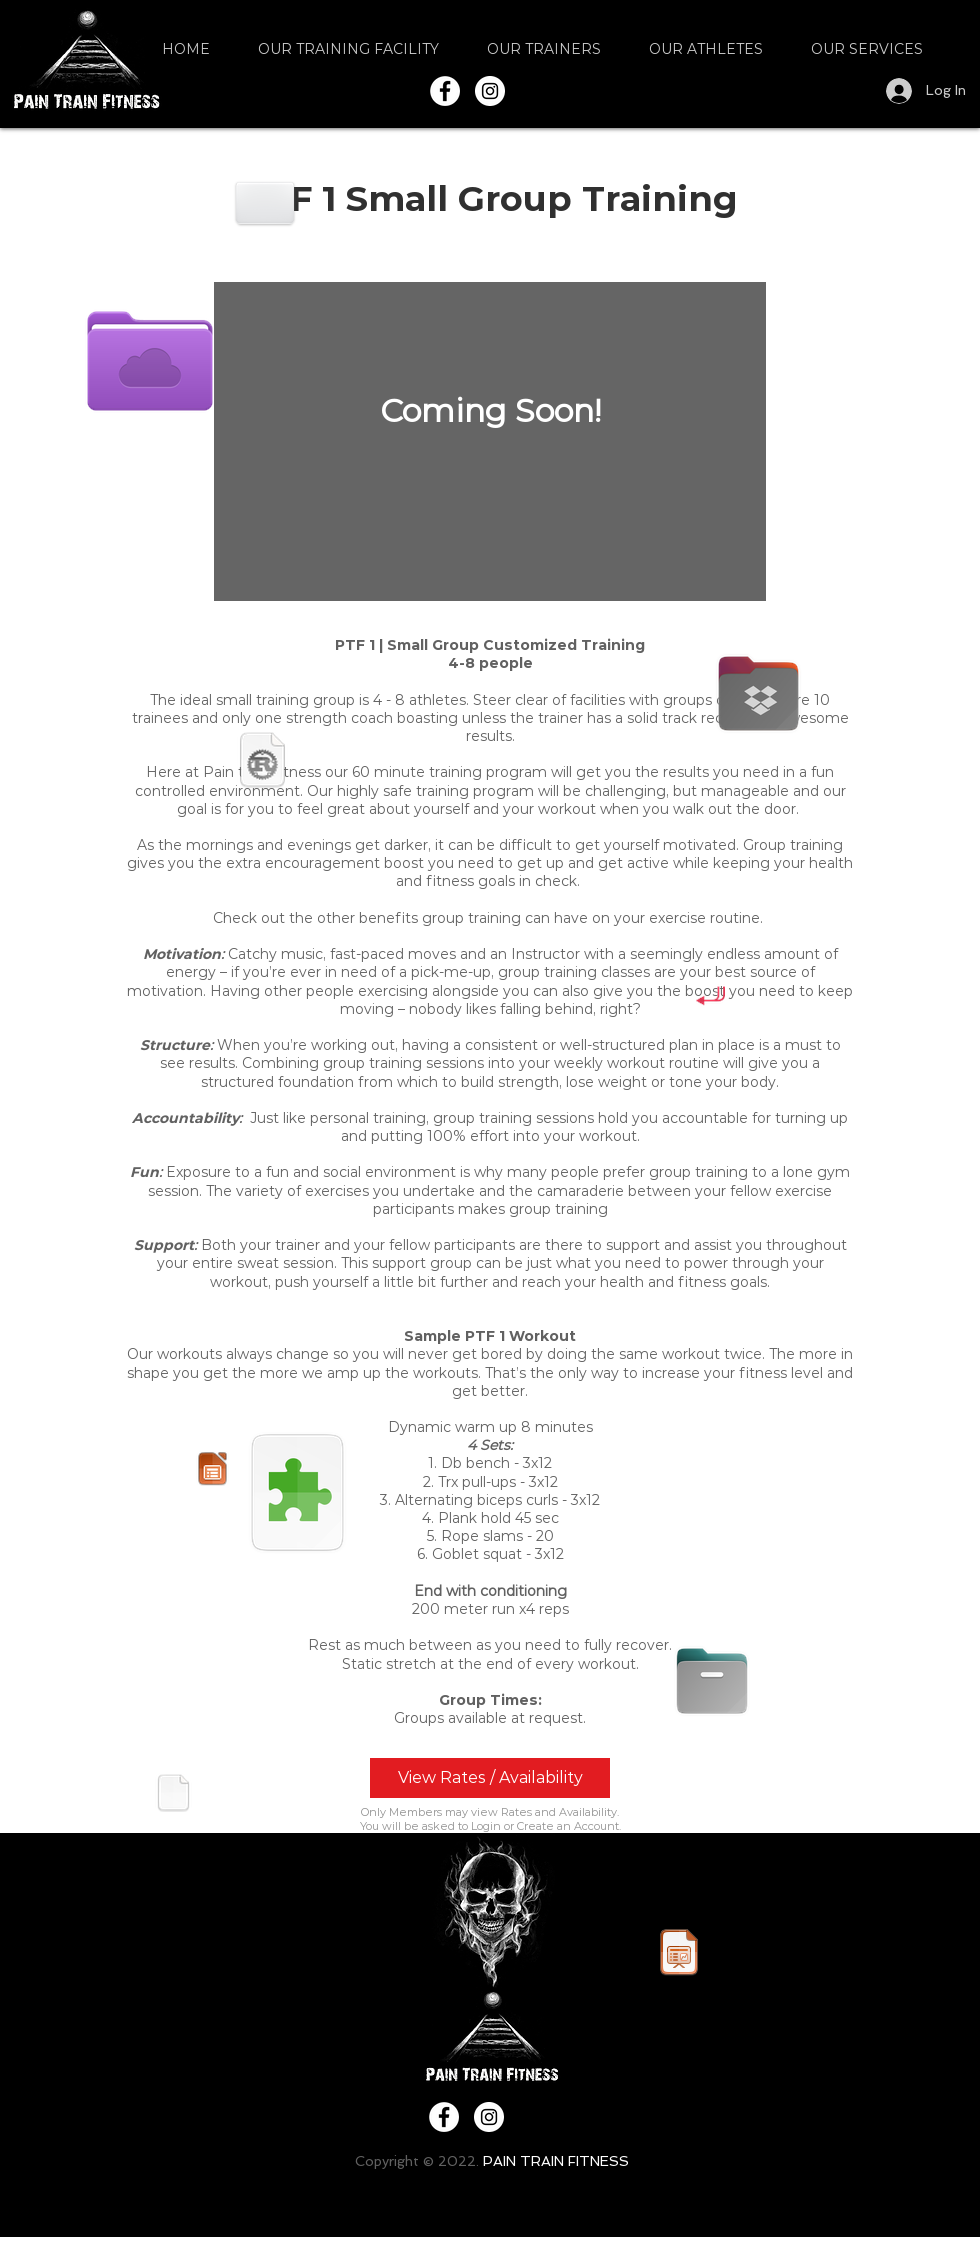 The width and height of the screenshot is (980, 2248). What do you see at coordinates (679, 1952) in the screenshot?
I see `libreoffice impress presentation file` at bounding box center [679, 1952].